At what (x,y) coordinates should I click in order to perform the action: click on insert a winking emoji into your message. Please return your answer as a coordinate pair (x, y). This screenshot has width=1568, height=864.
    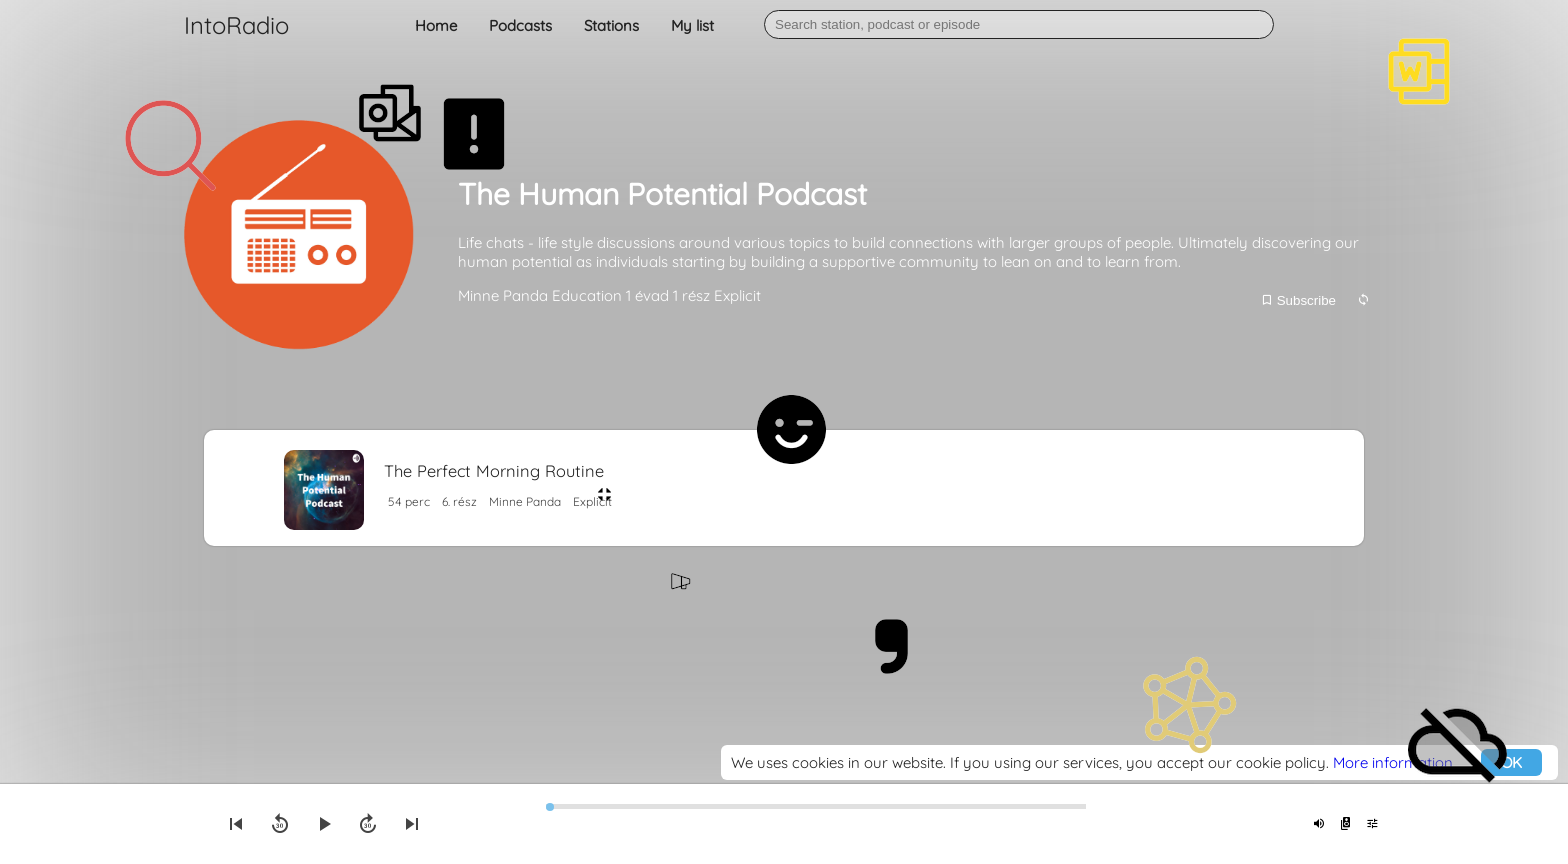
    Looking at the image, I should click on (791, 429).